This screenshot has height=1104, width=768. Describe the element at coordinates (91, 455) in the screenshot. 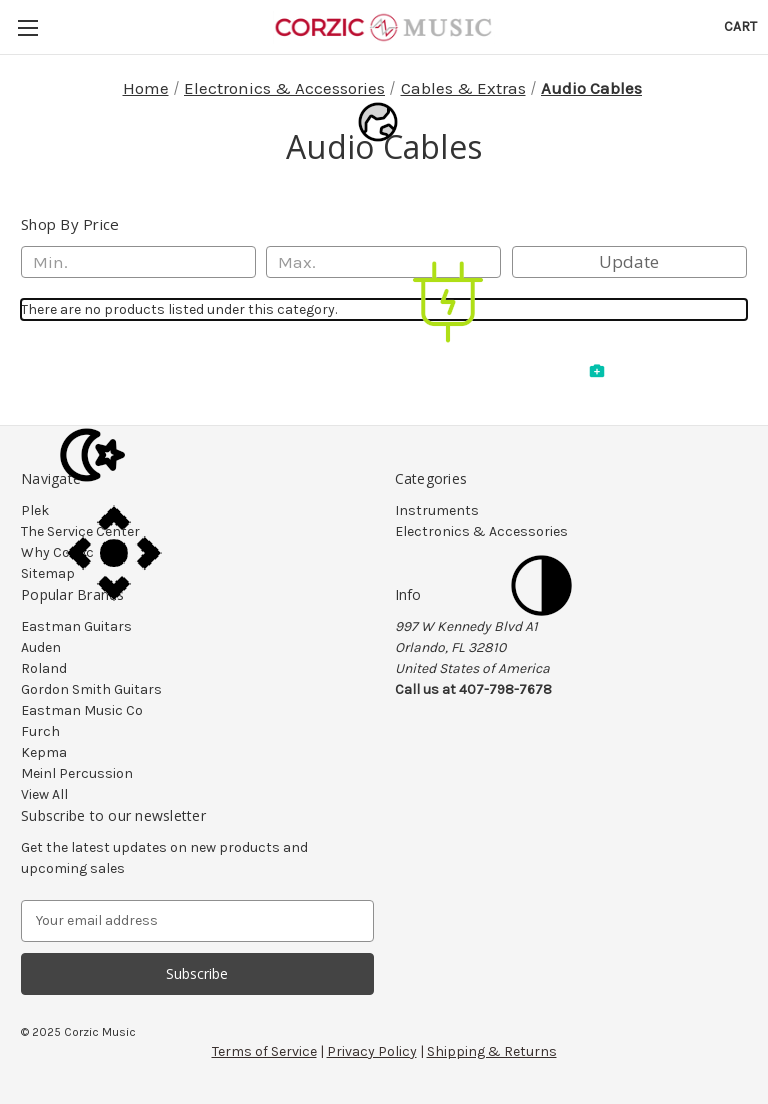

I see `indicates Islamic religious content or settings` at that location.